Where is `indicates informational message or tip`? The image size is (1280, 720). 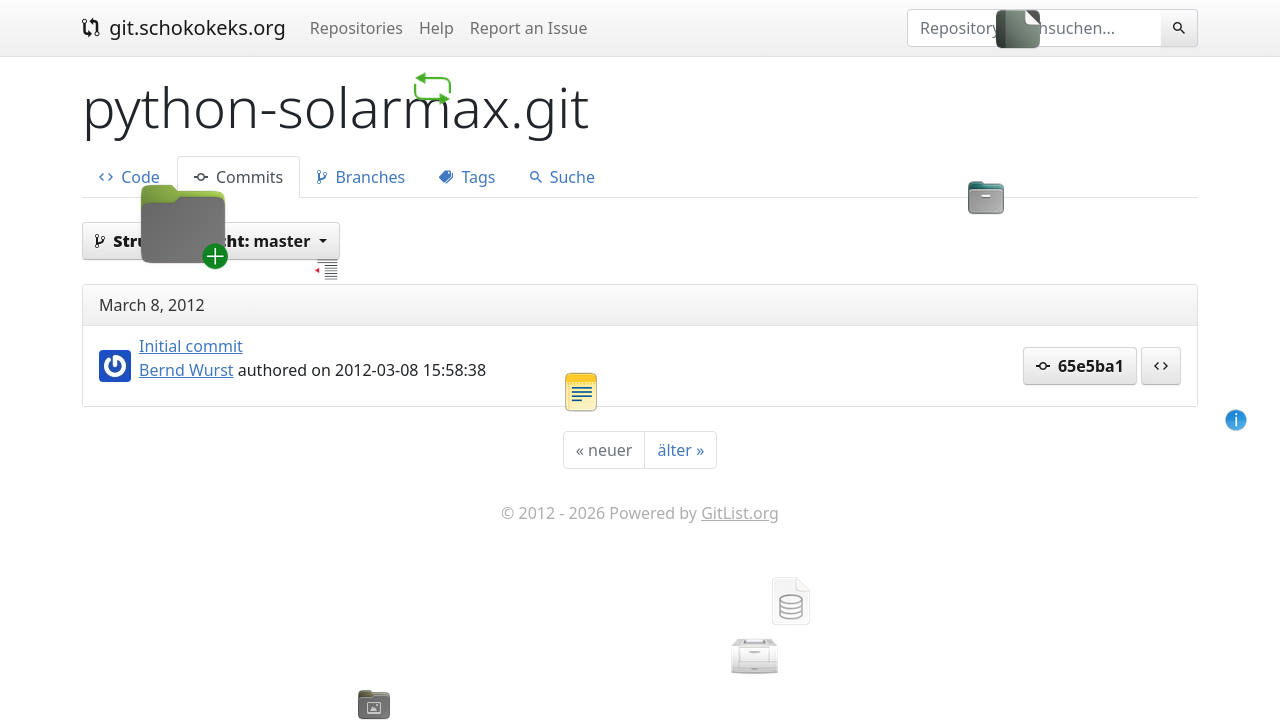
indicates informational message or tip is located at coordinates (1236, 420).